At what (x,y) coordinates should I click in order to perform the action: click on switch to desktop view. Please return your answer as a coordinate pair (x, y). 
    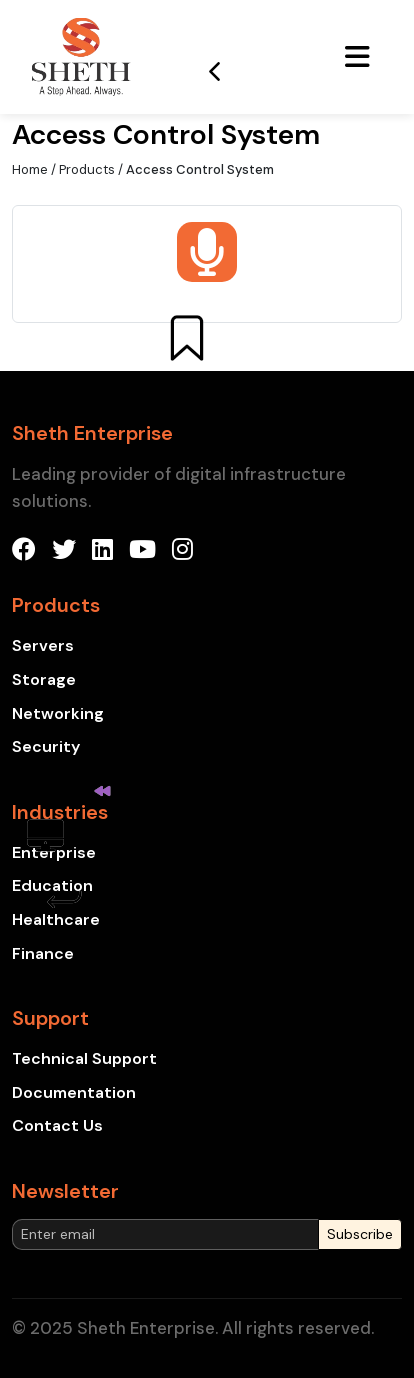
    Looking at the image, I should click on (45, 835).